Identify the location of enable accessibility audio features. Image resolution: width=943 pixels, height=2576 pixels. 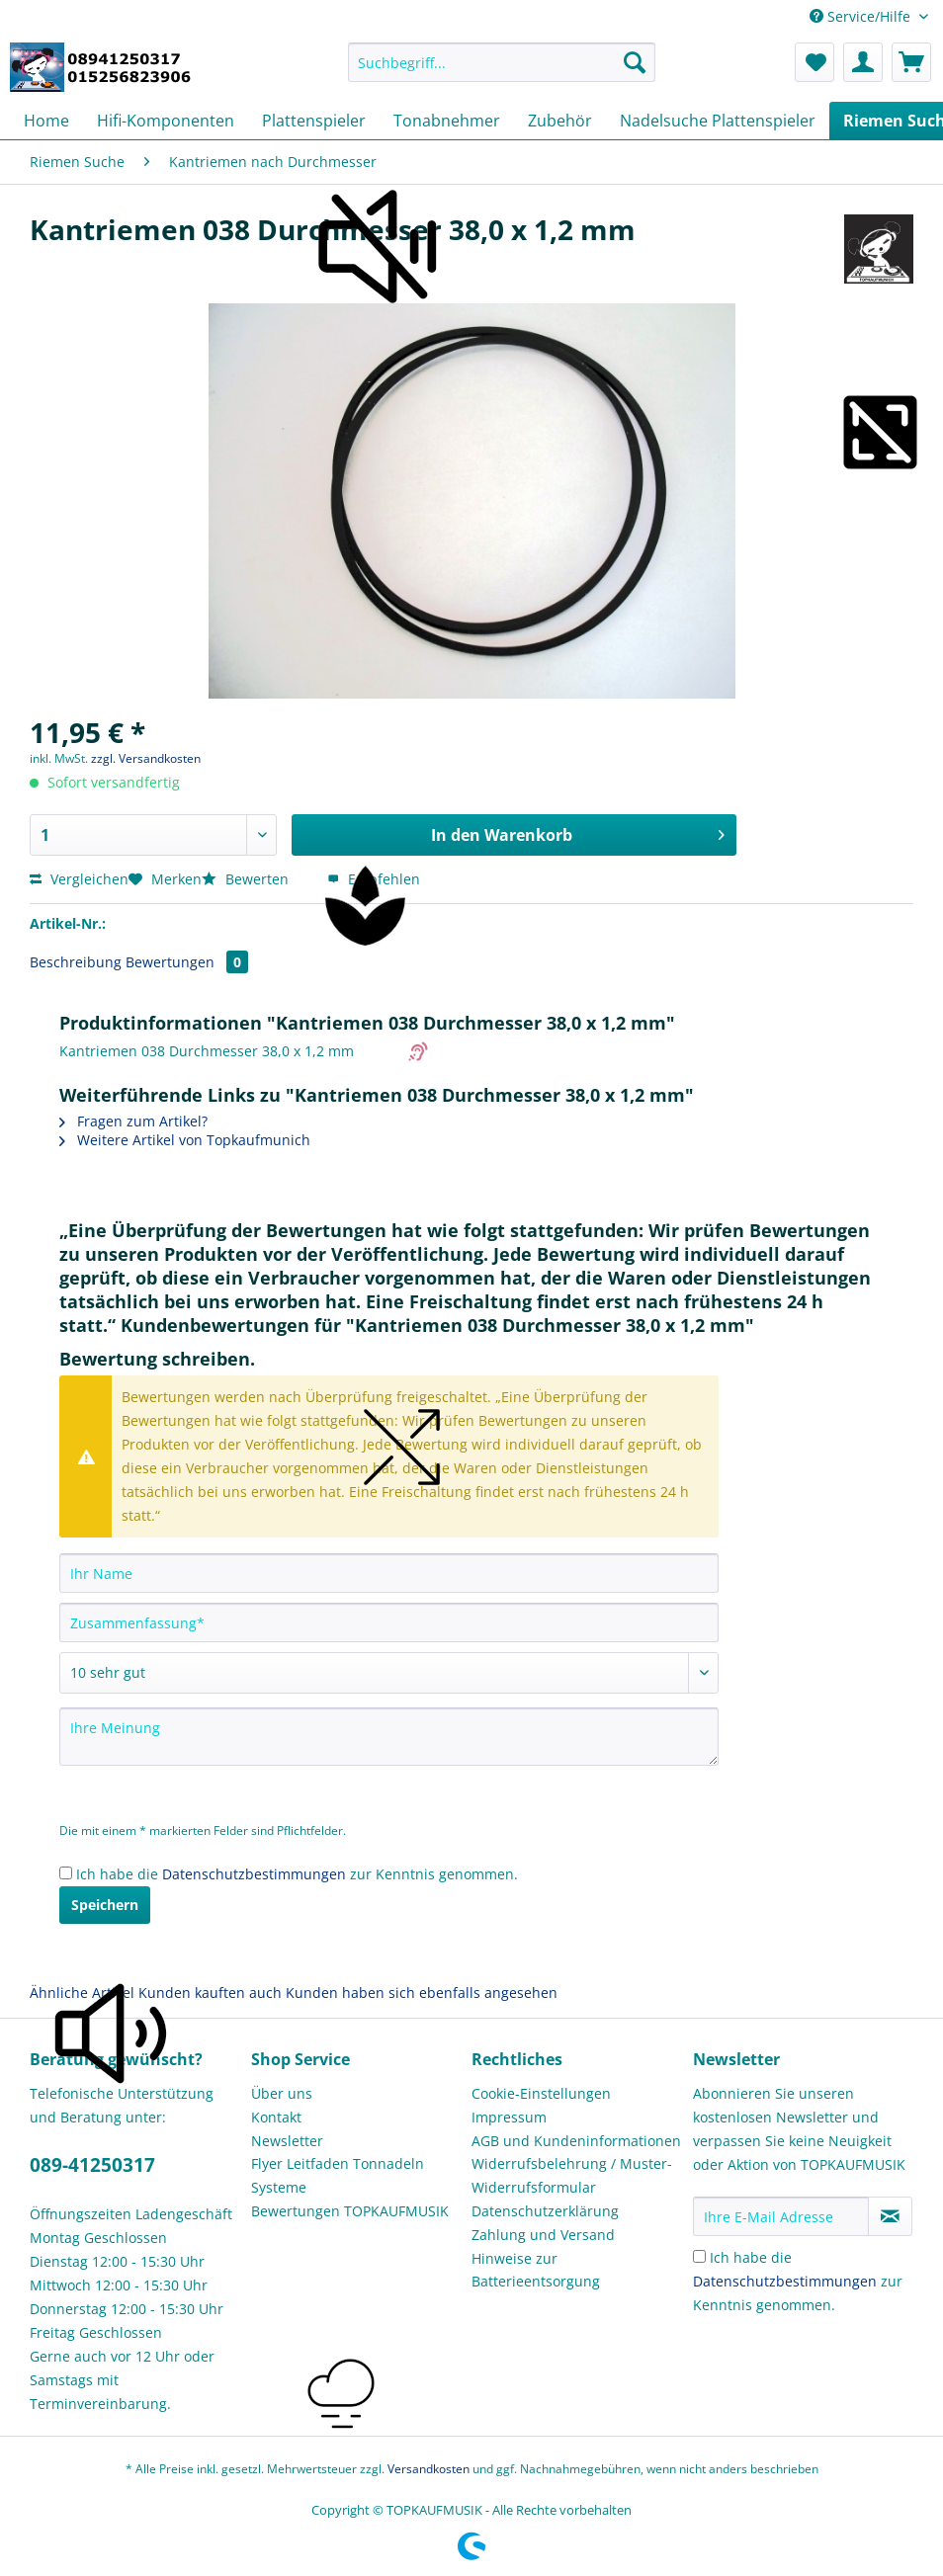
(418, 1051).